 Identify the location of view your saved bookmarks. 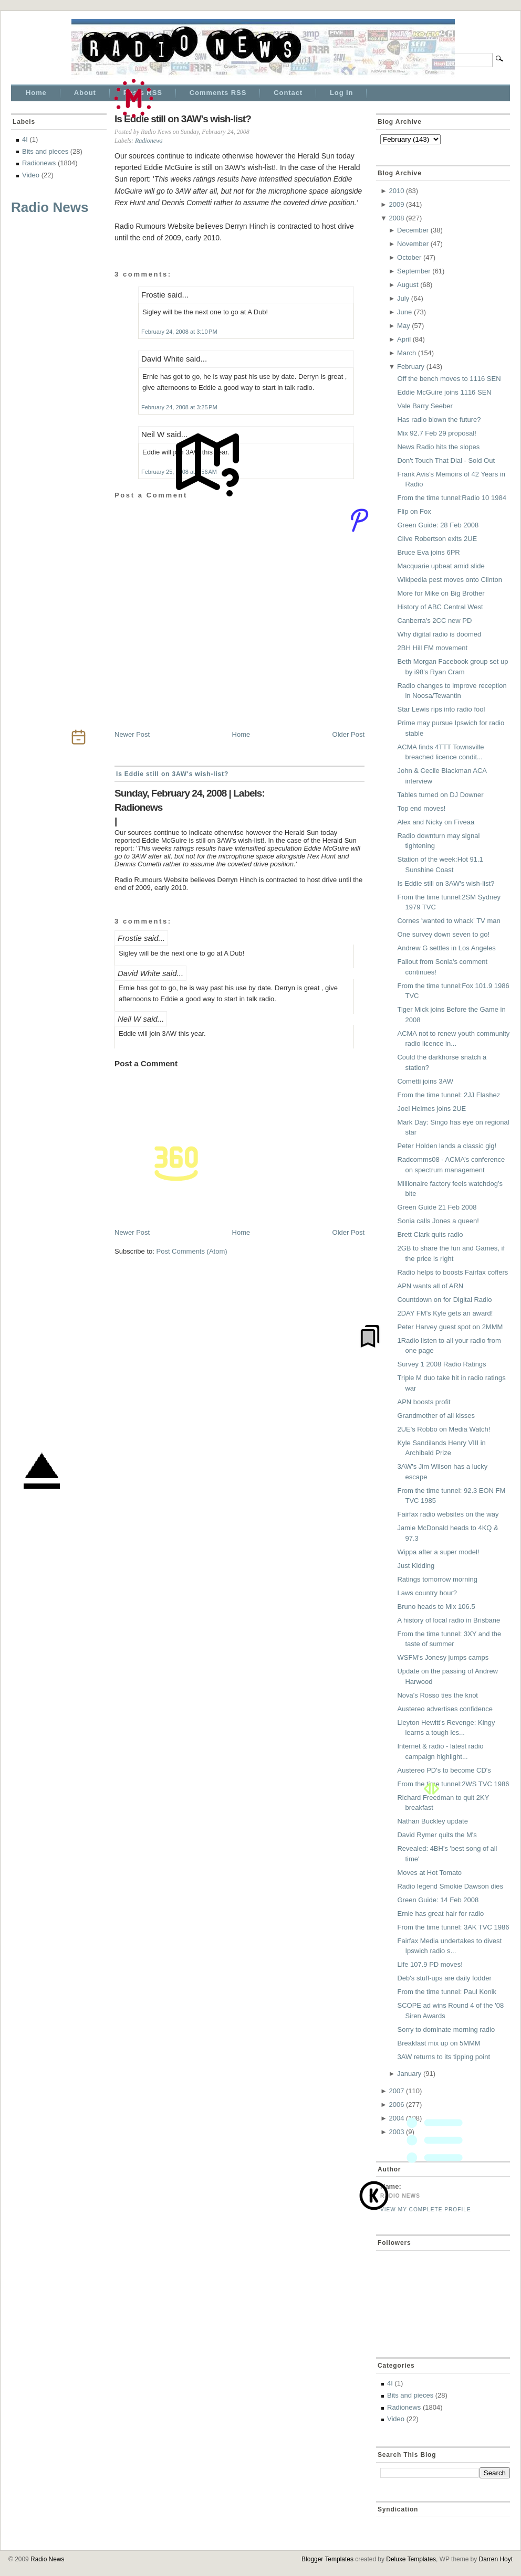
(370, 1336).